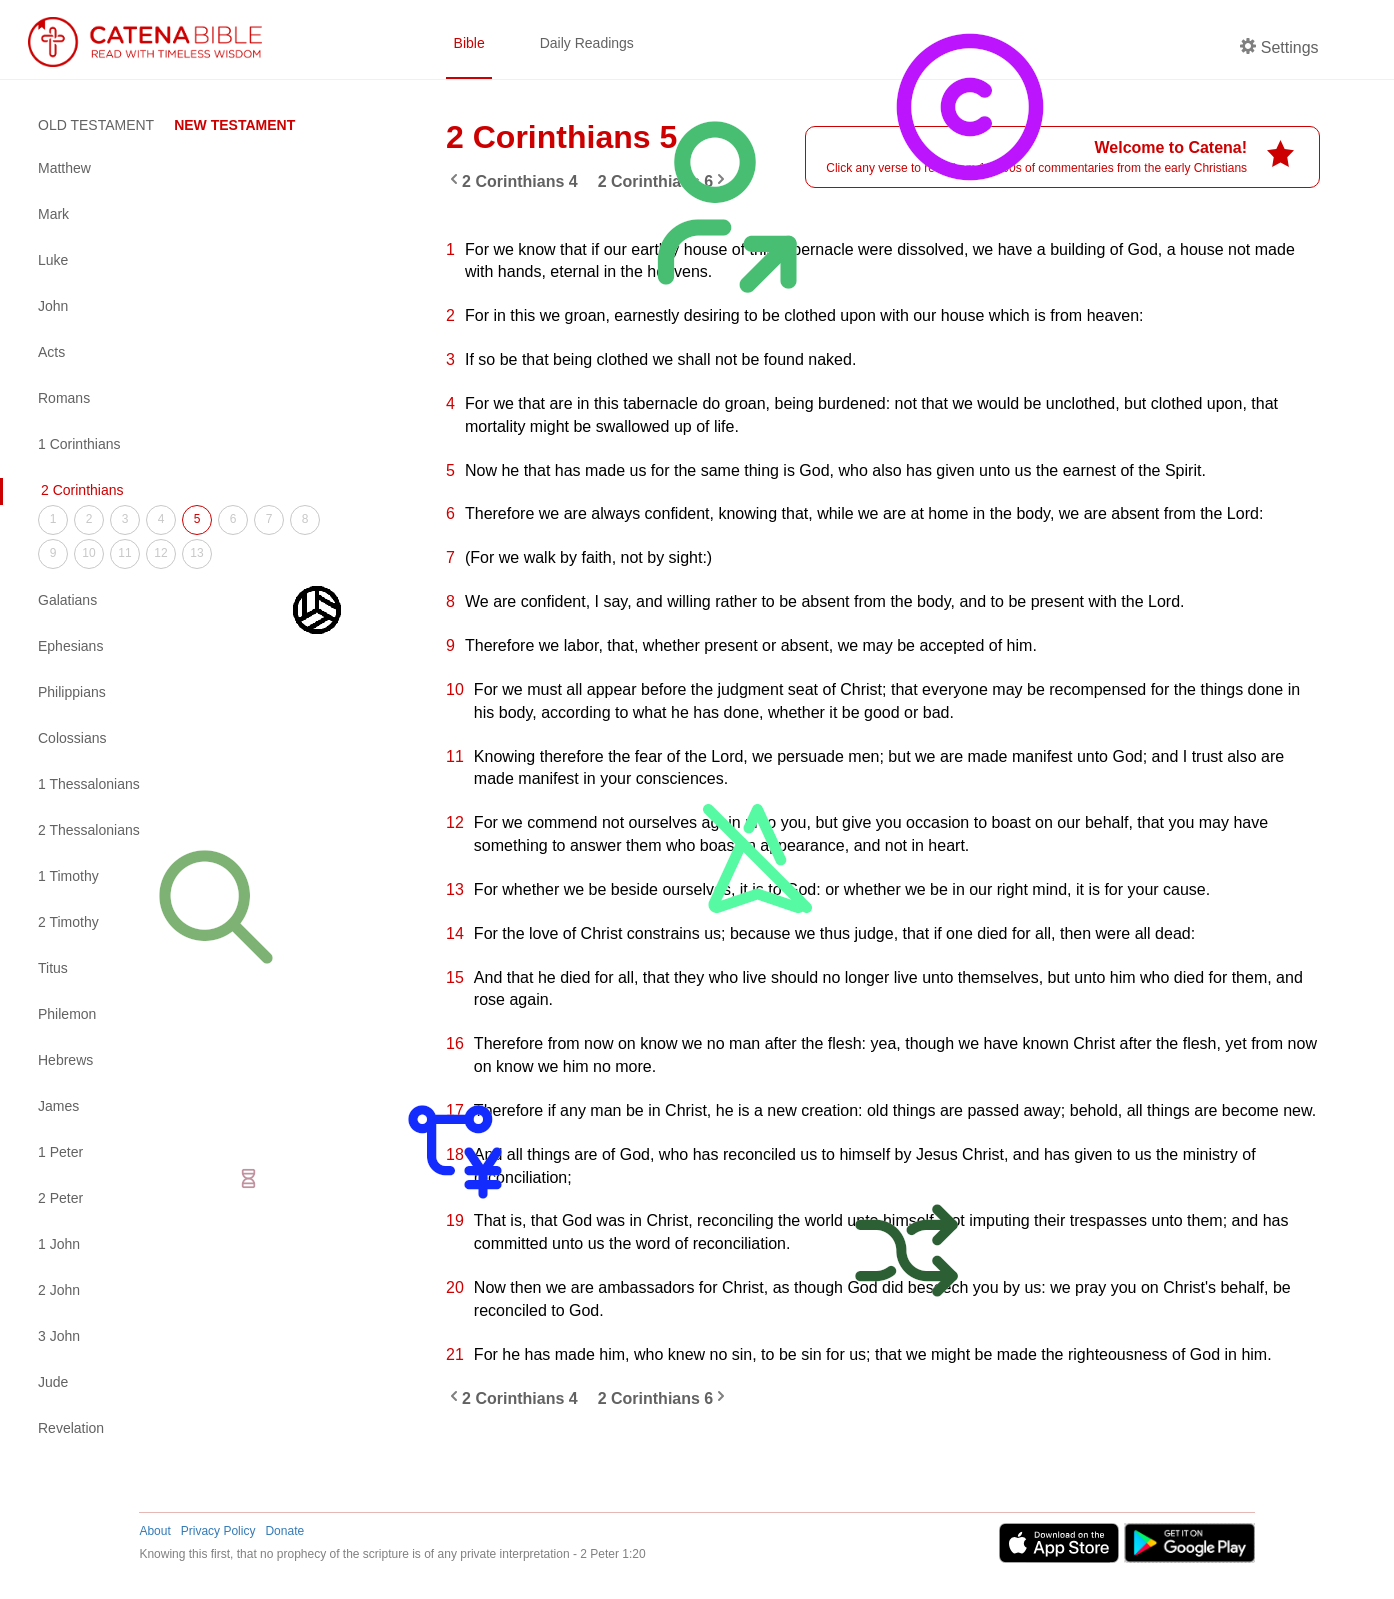 The width and height of the screenshot is (1394, 1599). Describe the element at coordinates (970, 107) in the screenshot. I see `indicates copyrighted content` at that location.